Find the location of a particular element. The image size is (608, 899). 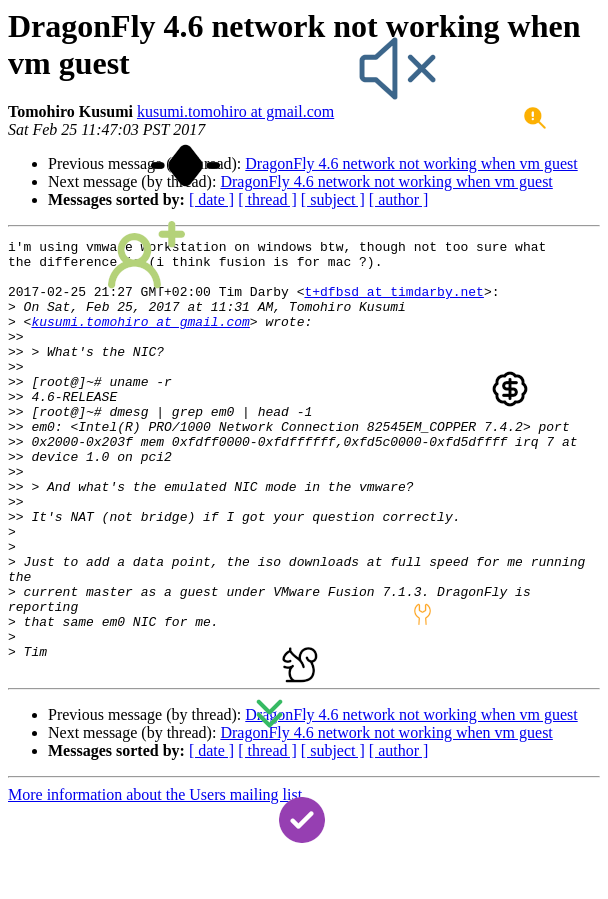

view pricing or payment options is located at coordinates (510, 389).